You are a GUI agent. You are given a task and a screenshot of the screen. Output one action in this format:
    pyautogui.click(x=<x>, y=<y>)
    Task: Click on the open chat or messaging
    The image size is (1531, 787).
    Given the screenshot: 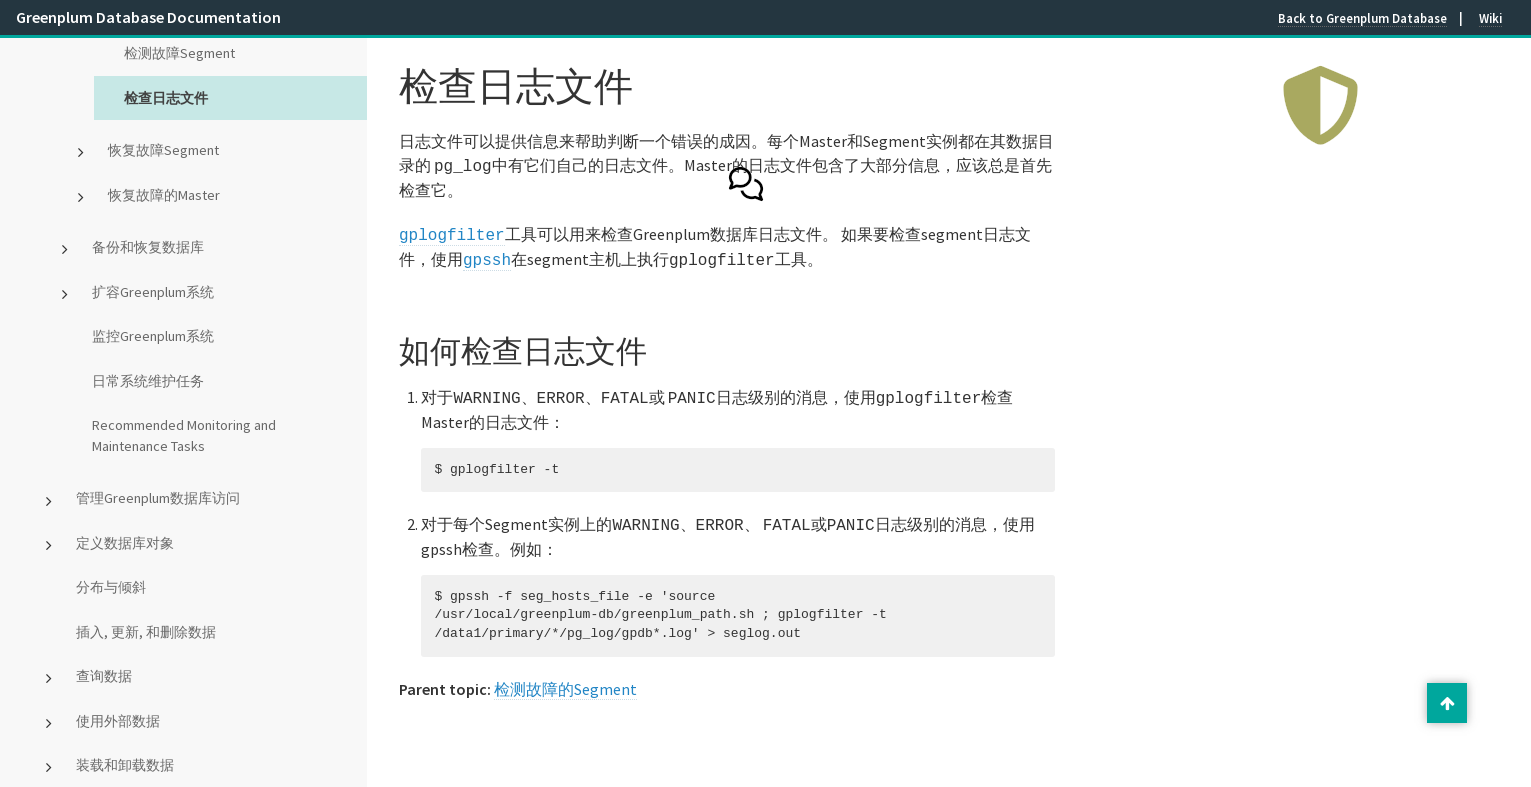 What is the action you would take?
    pyautogui.click(x=746, y=184)
    